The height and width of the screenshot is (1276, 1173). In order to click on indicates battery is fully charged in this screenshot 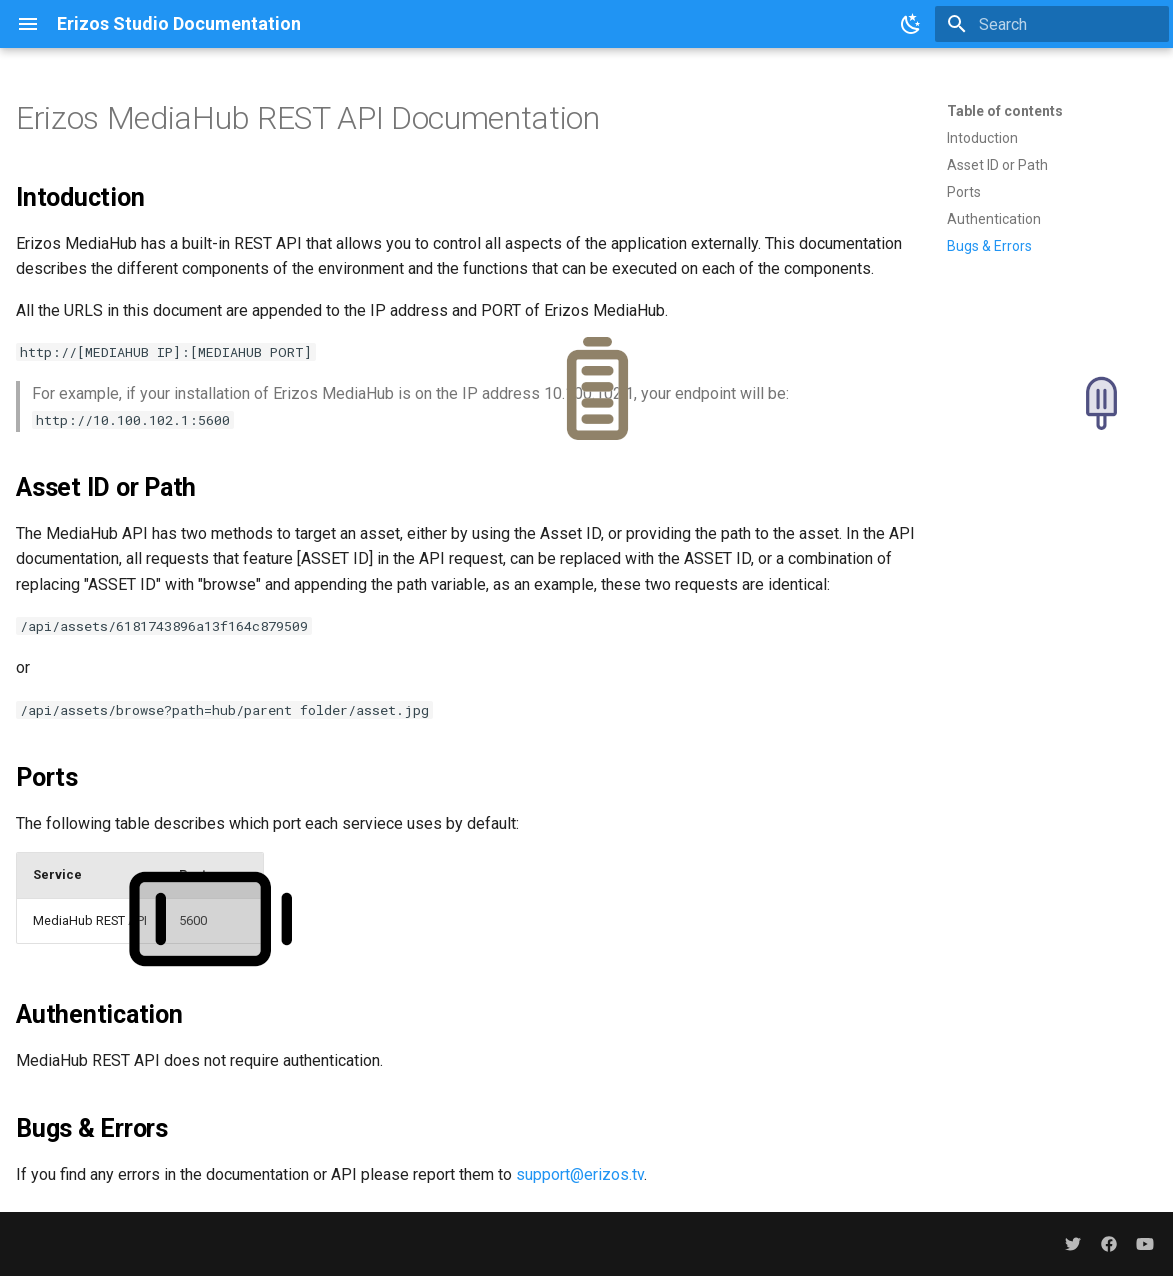, I will do `click(597, 388)`.